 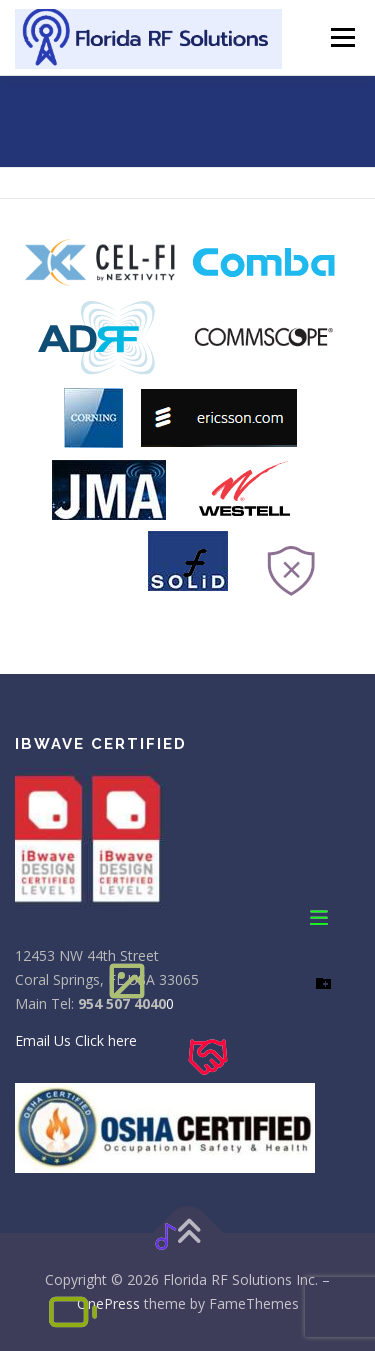 I want to click on indicates an untrusted workspace or security warning, so click(x=291, y=571).